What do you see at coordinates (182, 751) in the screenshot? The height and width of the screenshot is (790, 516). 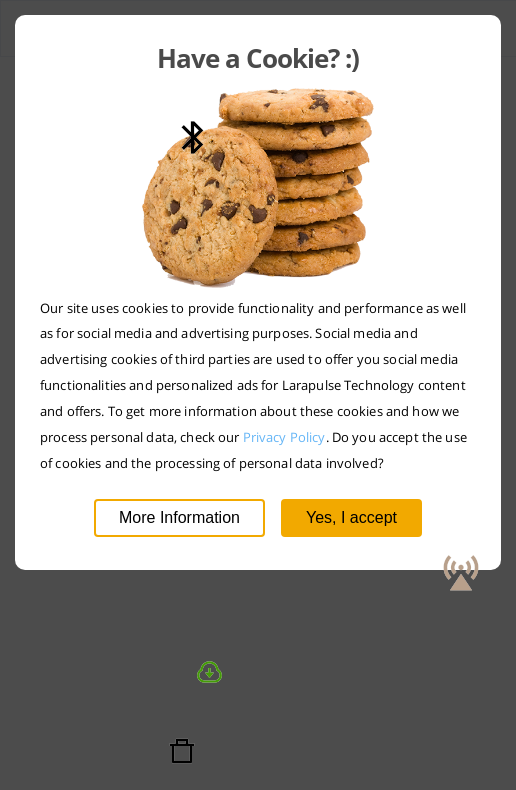 I see `delete selected item` at bounding box center [182, 751].